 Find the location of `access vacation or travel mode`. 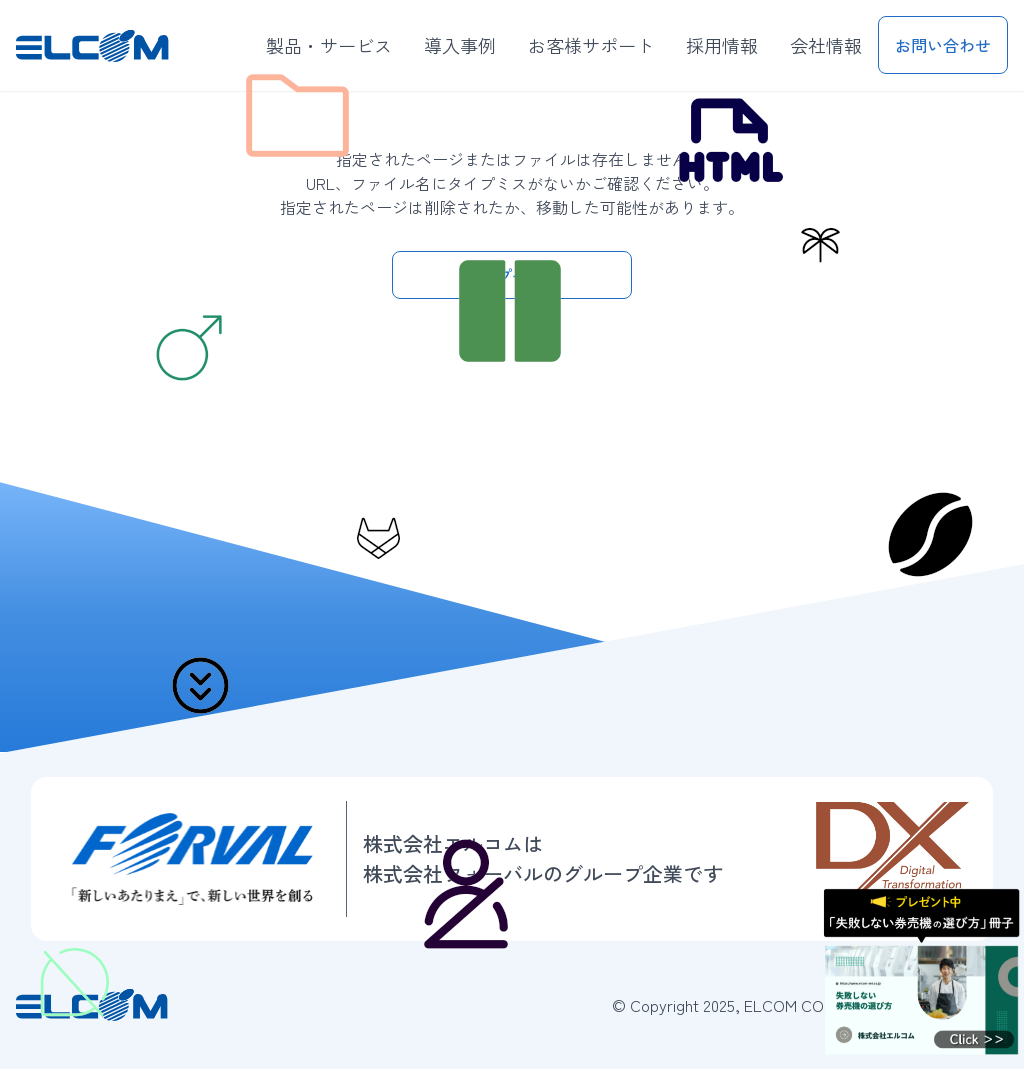

access vacation or travel mode is located at coordinates (820, 244).